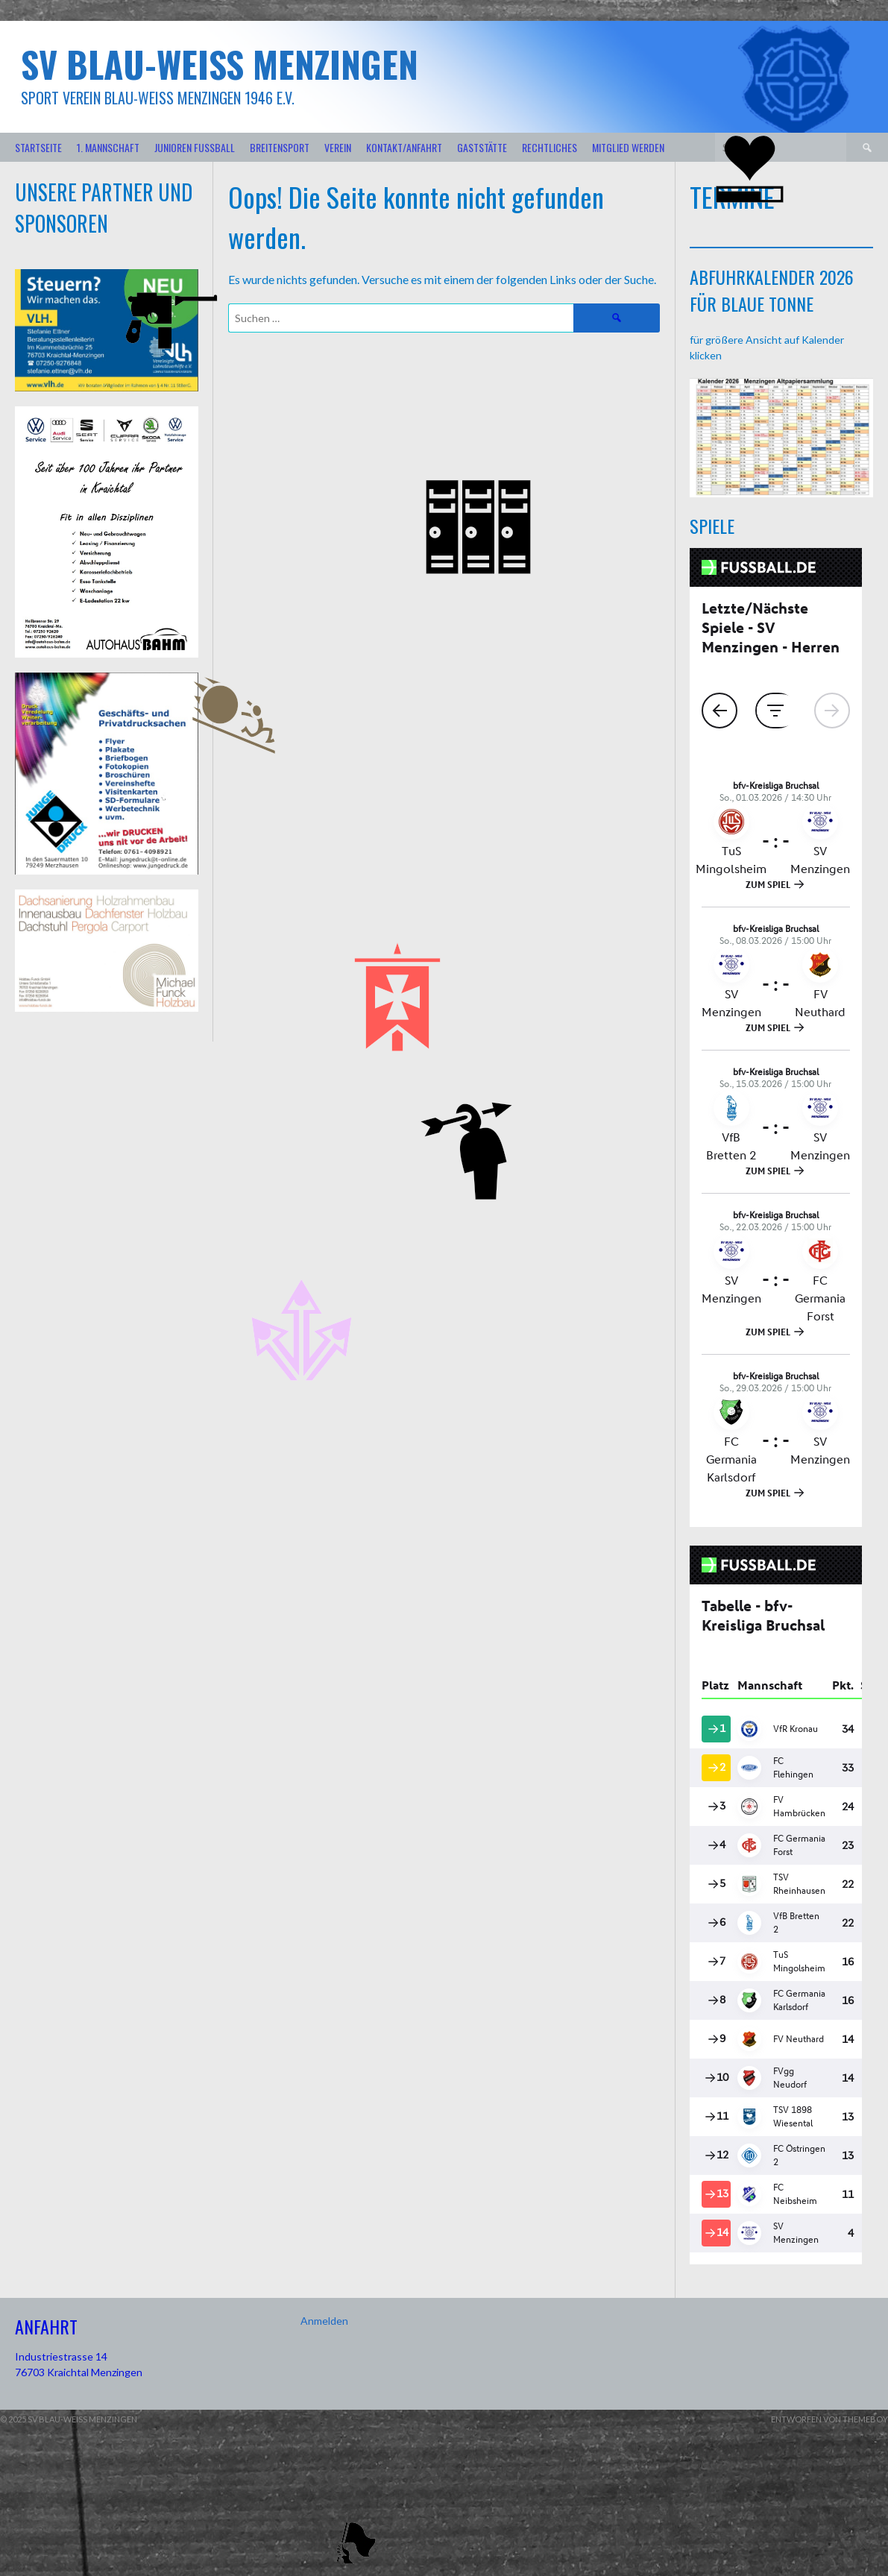 This screenshot has height=2576, width=888. Describe the element at coordinates (749, 169) in the screenshot. I see `player health or life remaining` at that location.